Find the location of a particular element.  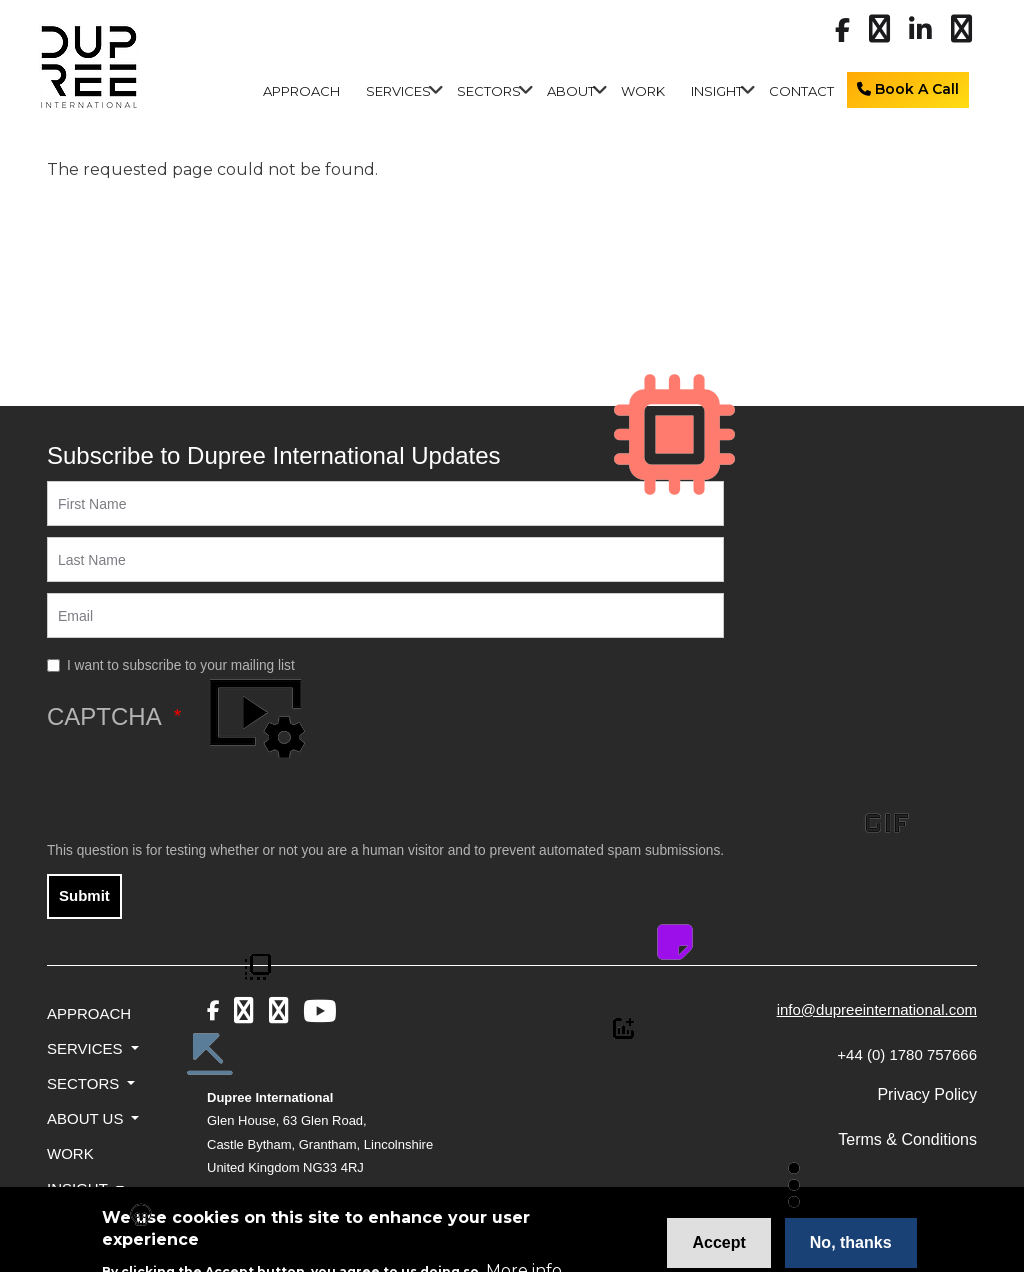

insert a gif into your message is located at coordinates (887, 823).